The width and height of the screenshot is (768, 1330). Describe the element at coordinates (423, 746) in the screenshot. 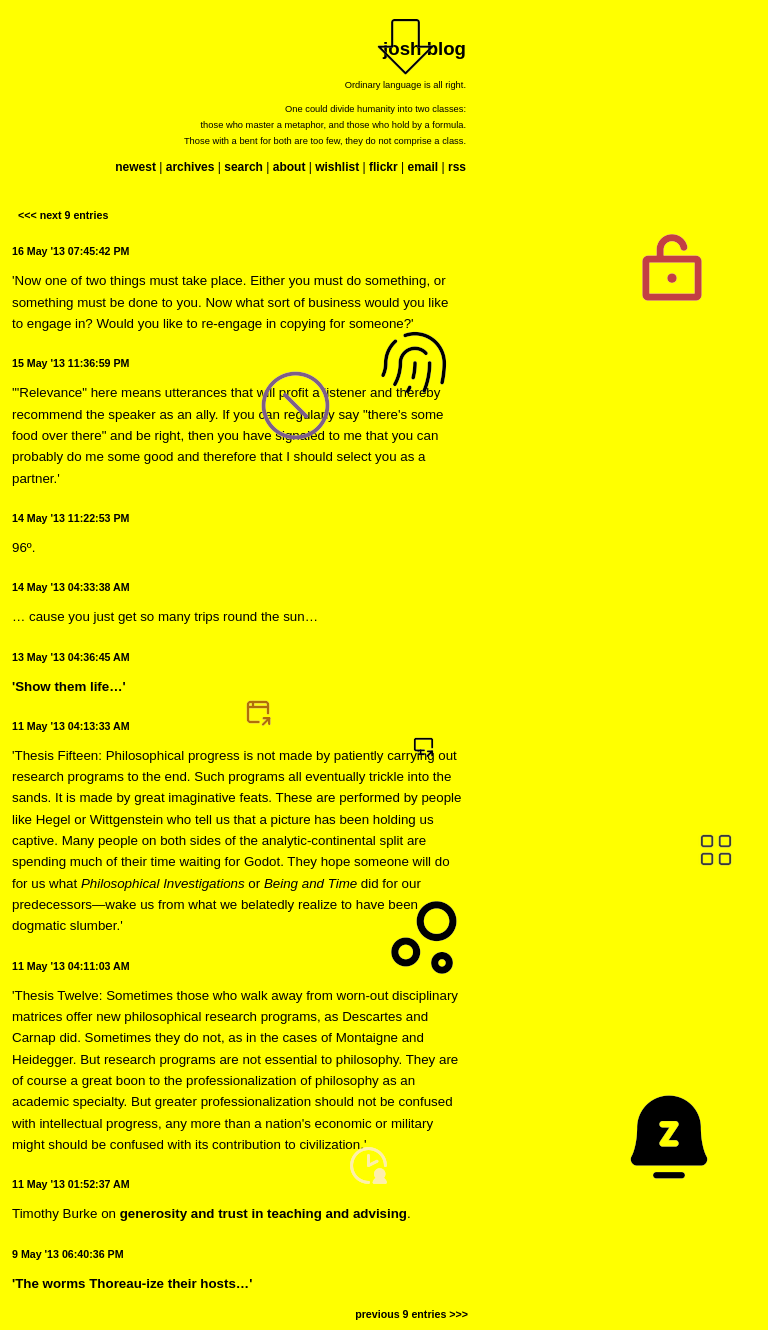

I see `share your screen with others` at that location.